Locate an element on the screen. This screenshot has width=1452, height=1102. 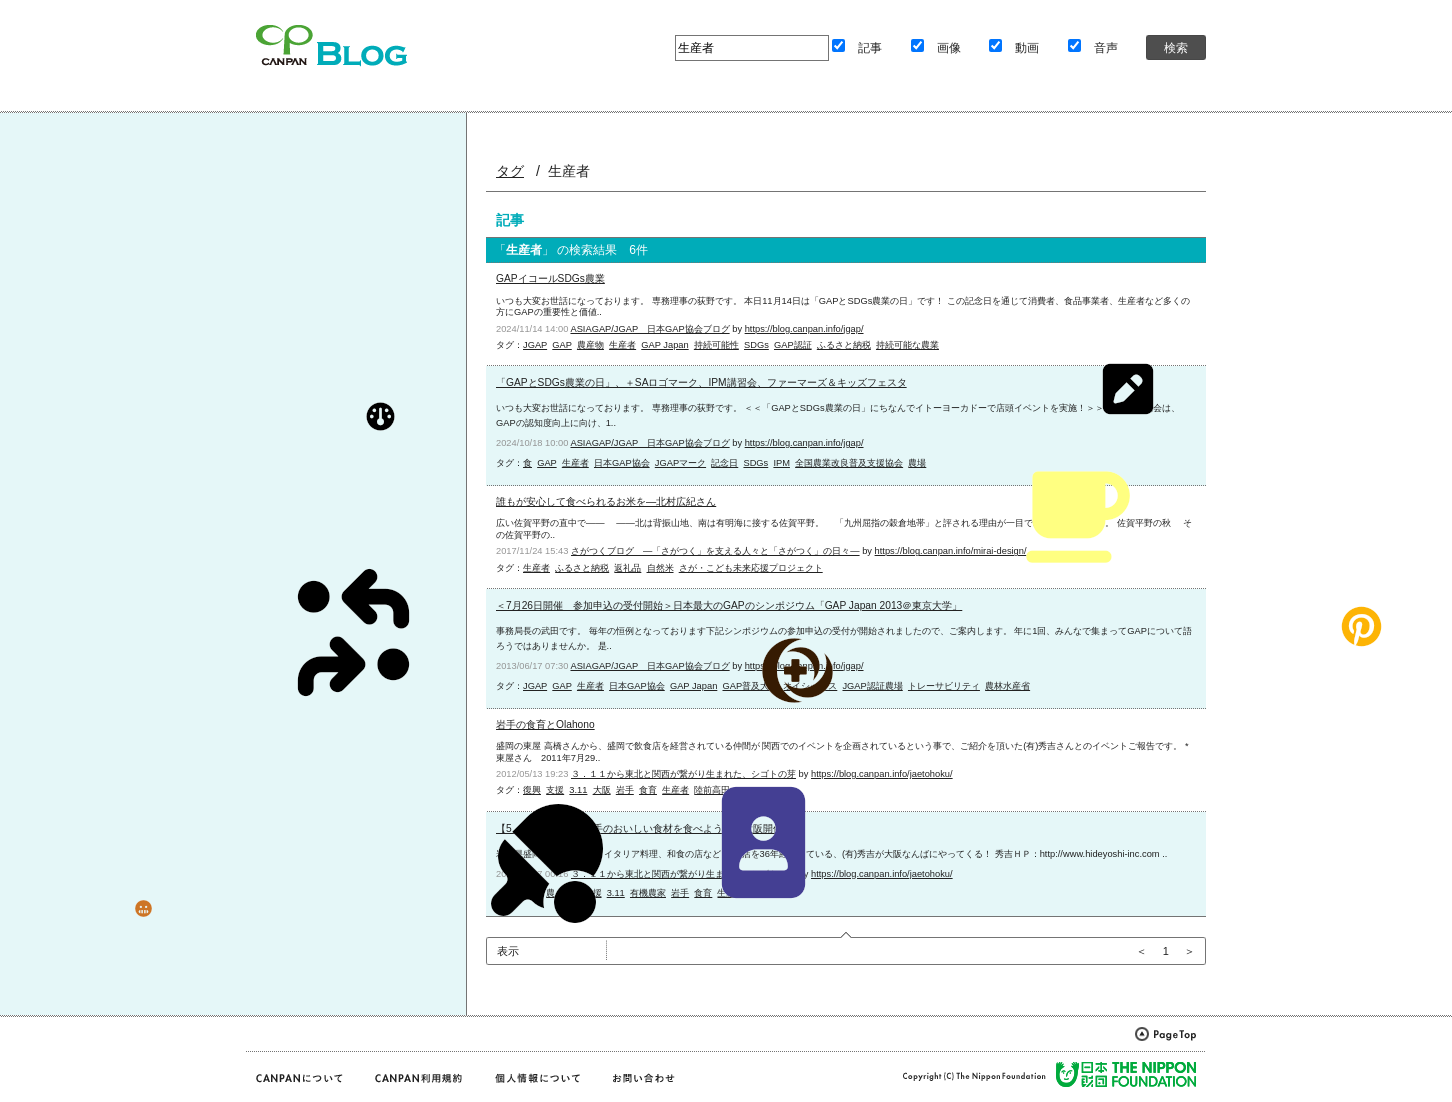
merge or converge items to endpoints is located at coordinates (353, 636).